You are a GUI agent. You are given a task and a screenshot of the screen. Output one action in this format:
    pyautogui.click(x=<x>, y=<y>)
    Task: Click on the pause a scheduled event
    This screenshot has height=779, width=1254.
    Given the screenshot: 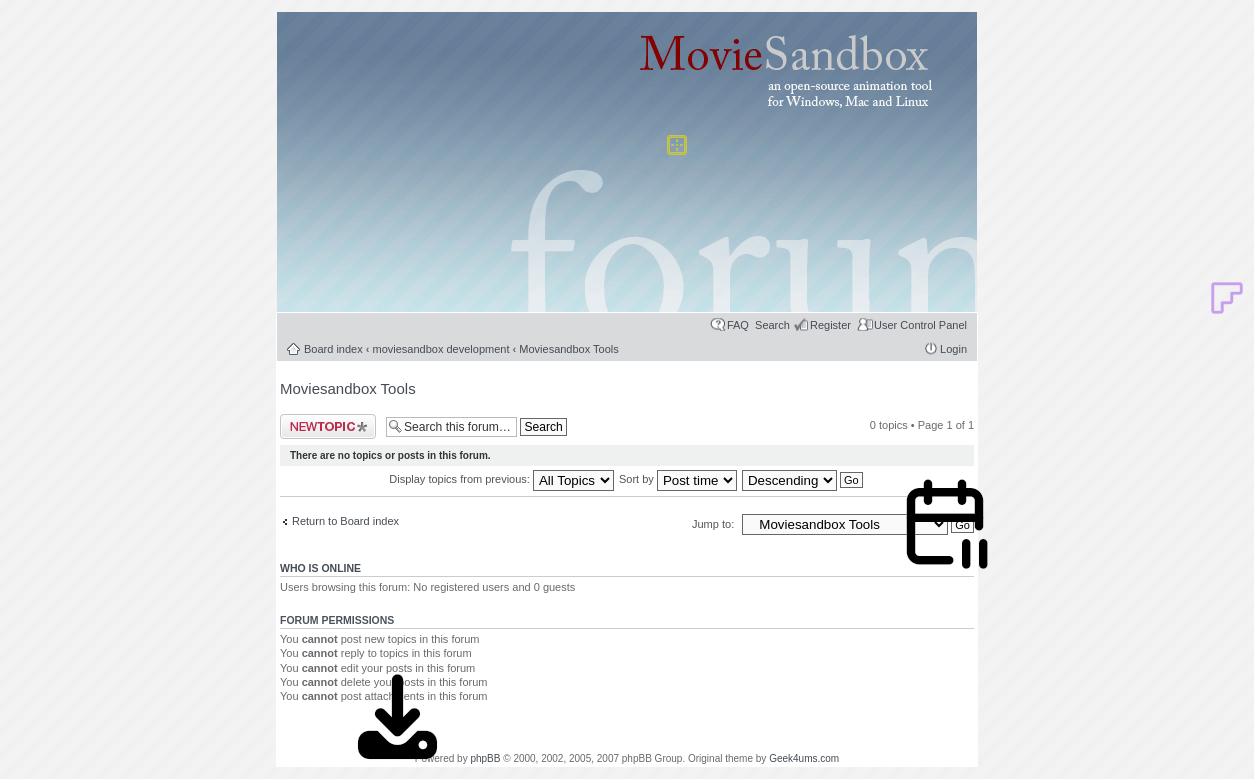 What is the action you would take?
    pyautogui.click(x=945, y=522)
    